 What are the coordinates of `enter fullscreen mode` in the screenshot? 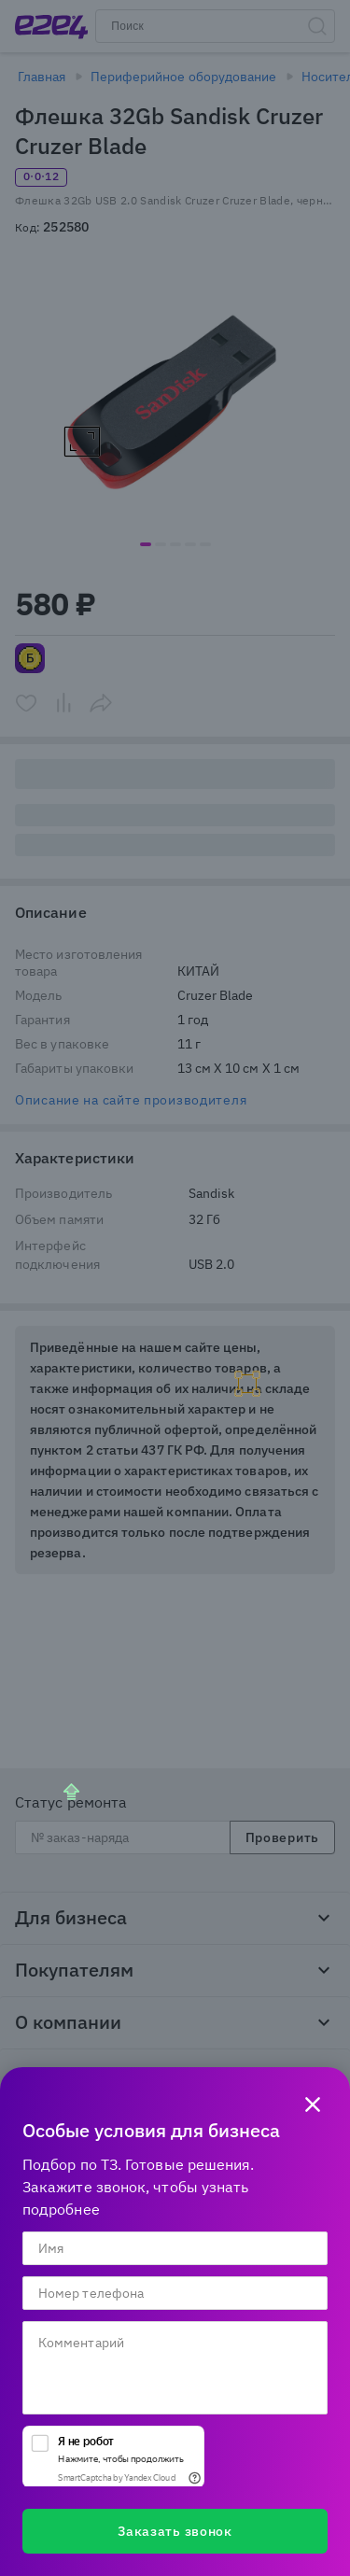 It's located at (82, 442).